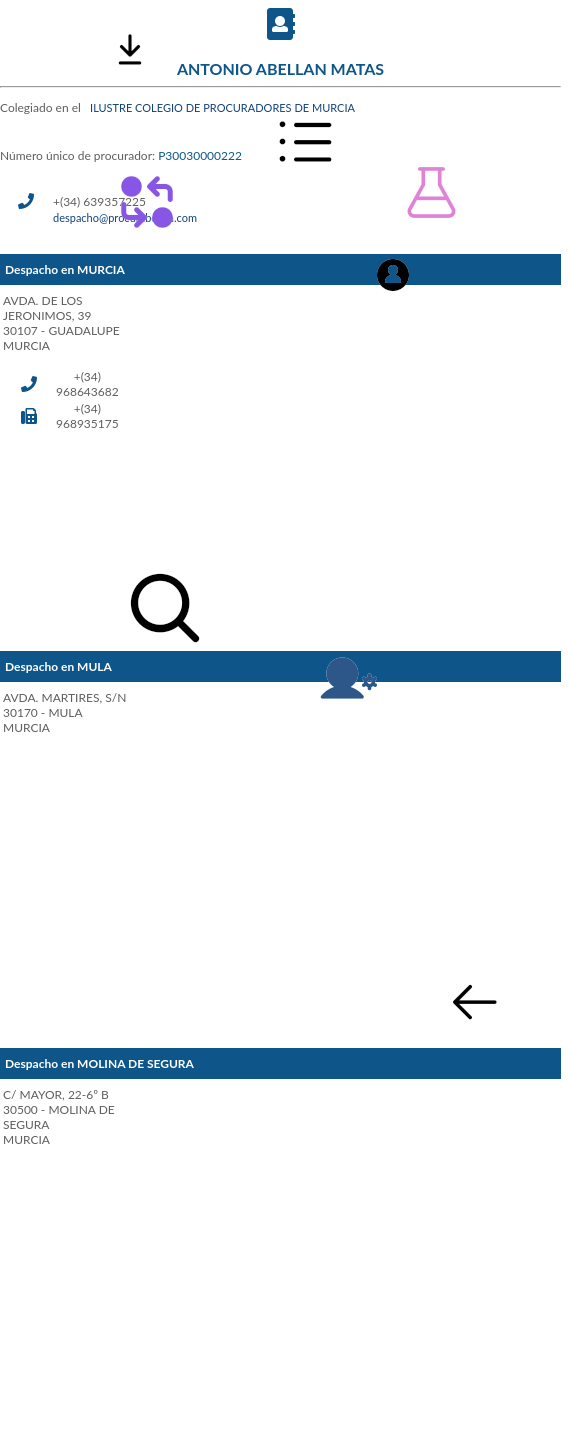  Describe the element at coordinates (347, 680) in the screenshot. I see `access user settings or preferences` at that location.